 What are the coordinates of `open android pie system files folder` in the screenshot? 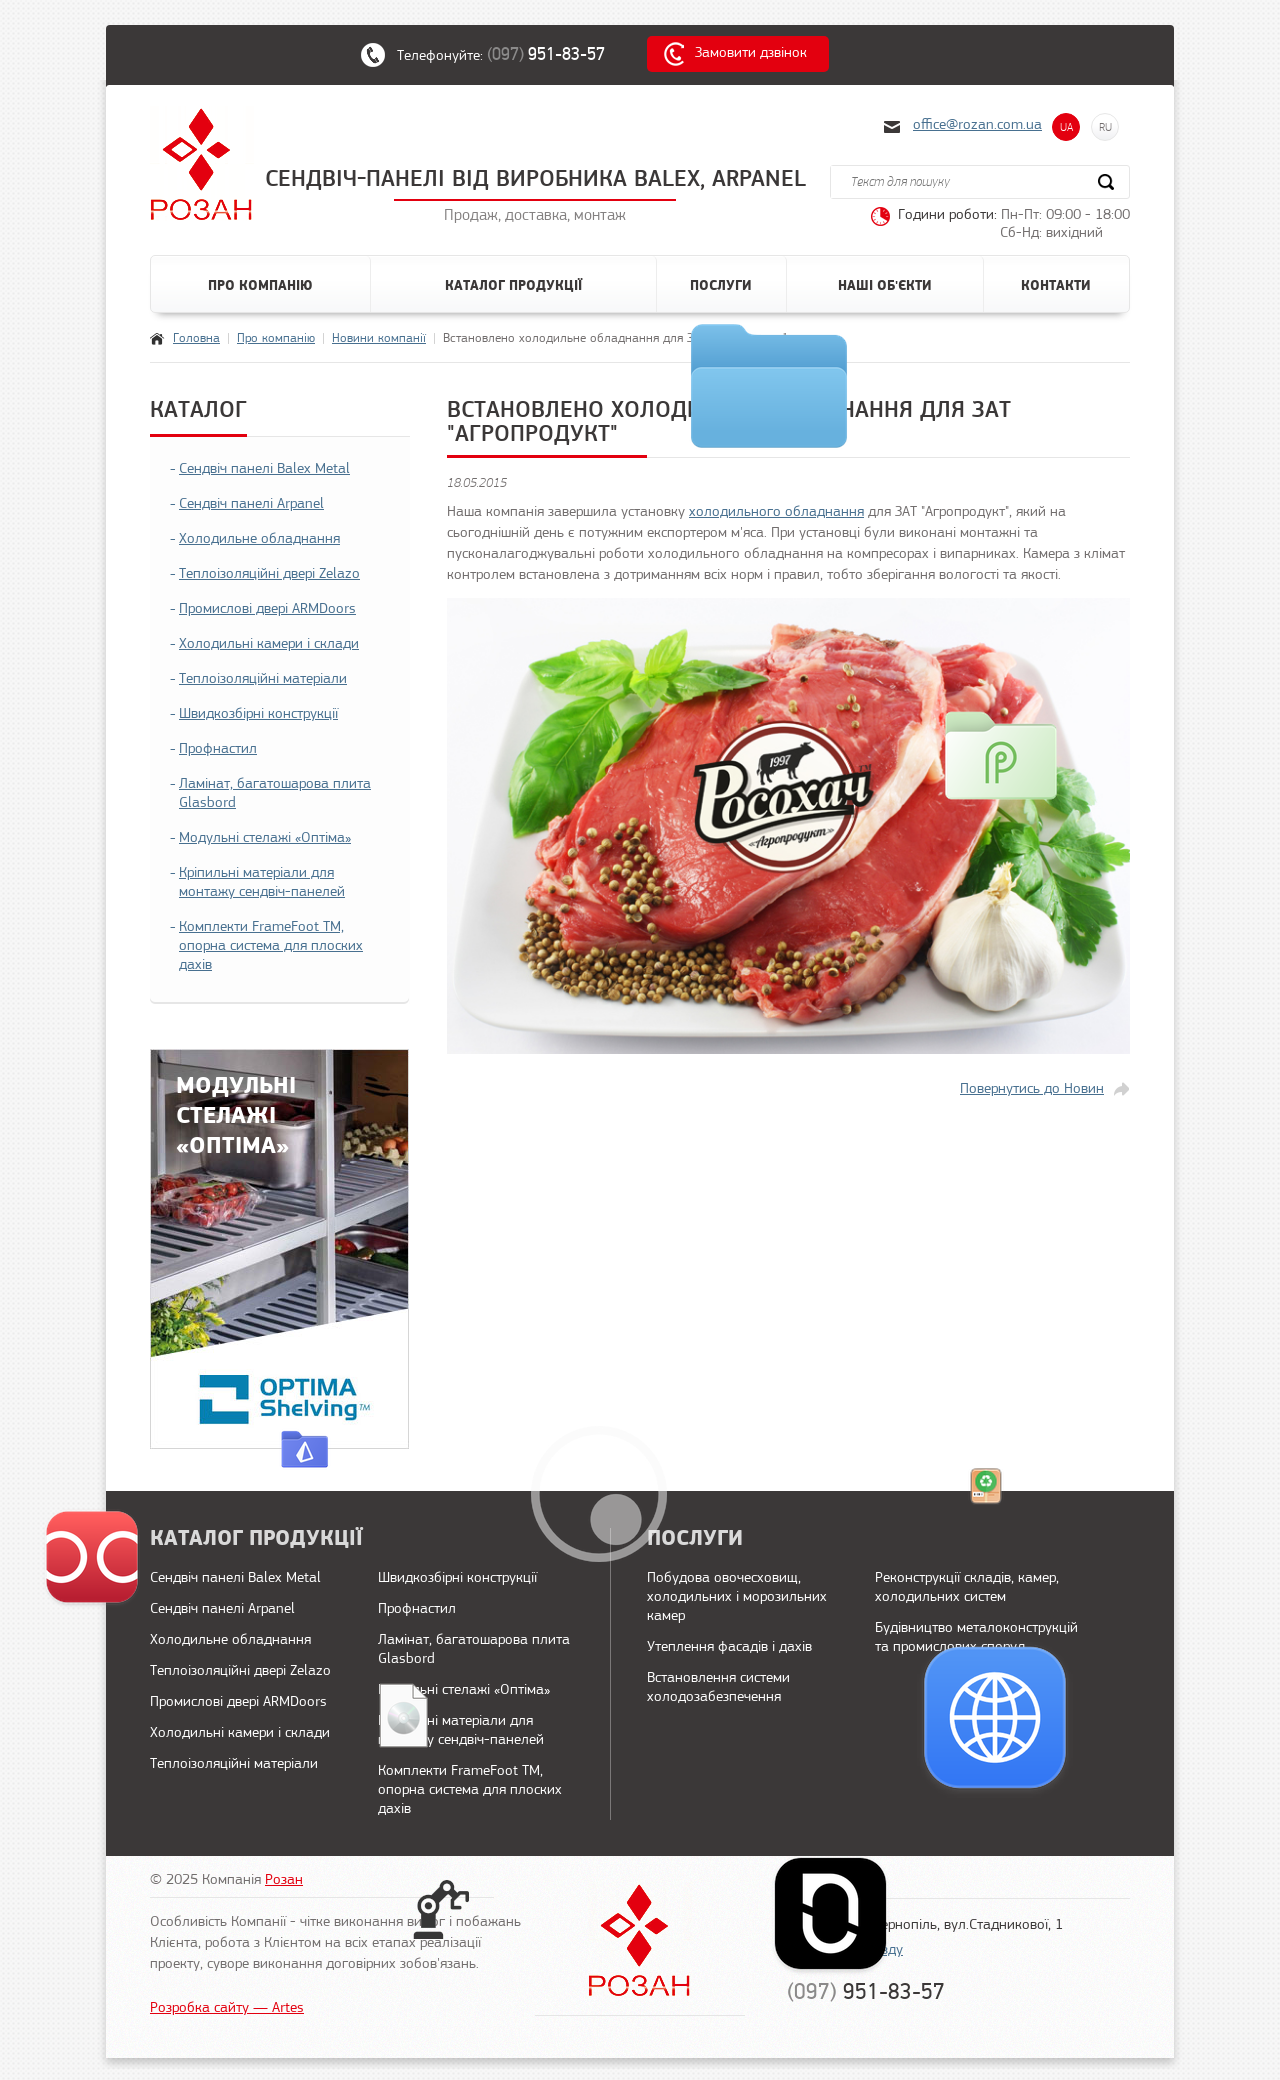 It's located at (1000, 758).